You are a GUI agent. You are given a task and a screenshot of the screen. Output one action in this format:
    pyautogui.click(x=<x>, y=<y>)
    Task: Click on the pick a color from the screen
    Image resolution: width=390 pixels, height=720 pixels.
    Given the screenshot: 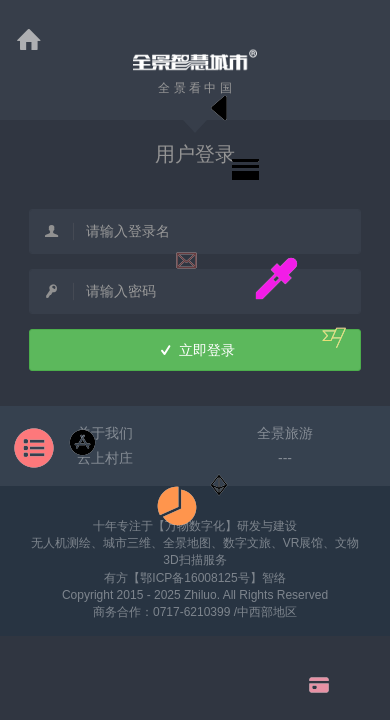 What is the action you would take?
    pyautogui.click(x=276, y=278)
    